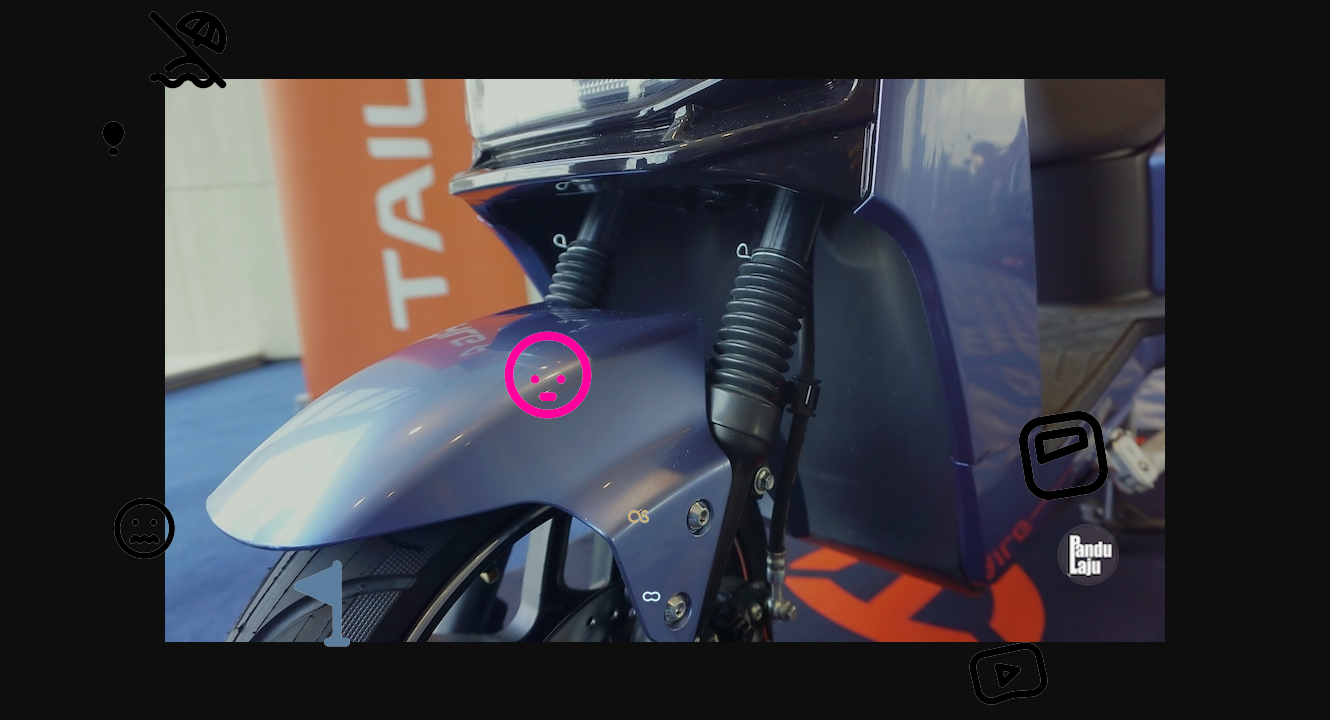  What do you see at coordinates (1008, 673) in the screenshot?
I see `open YouTube Kids app` at bounding box center [1008, 673].